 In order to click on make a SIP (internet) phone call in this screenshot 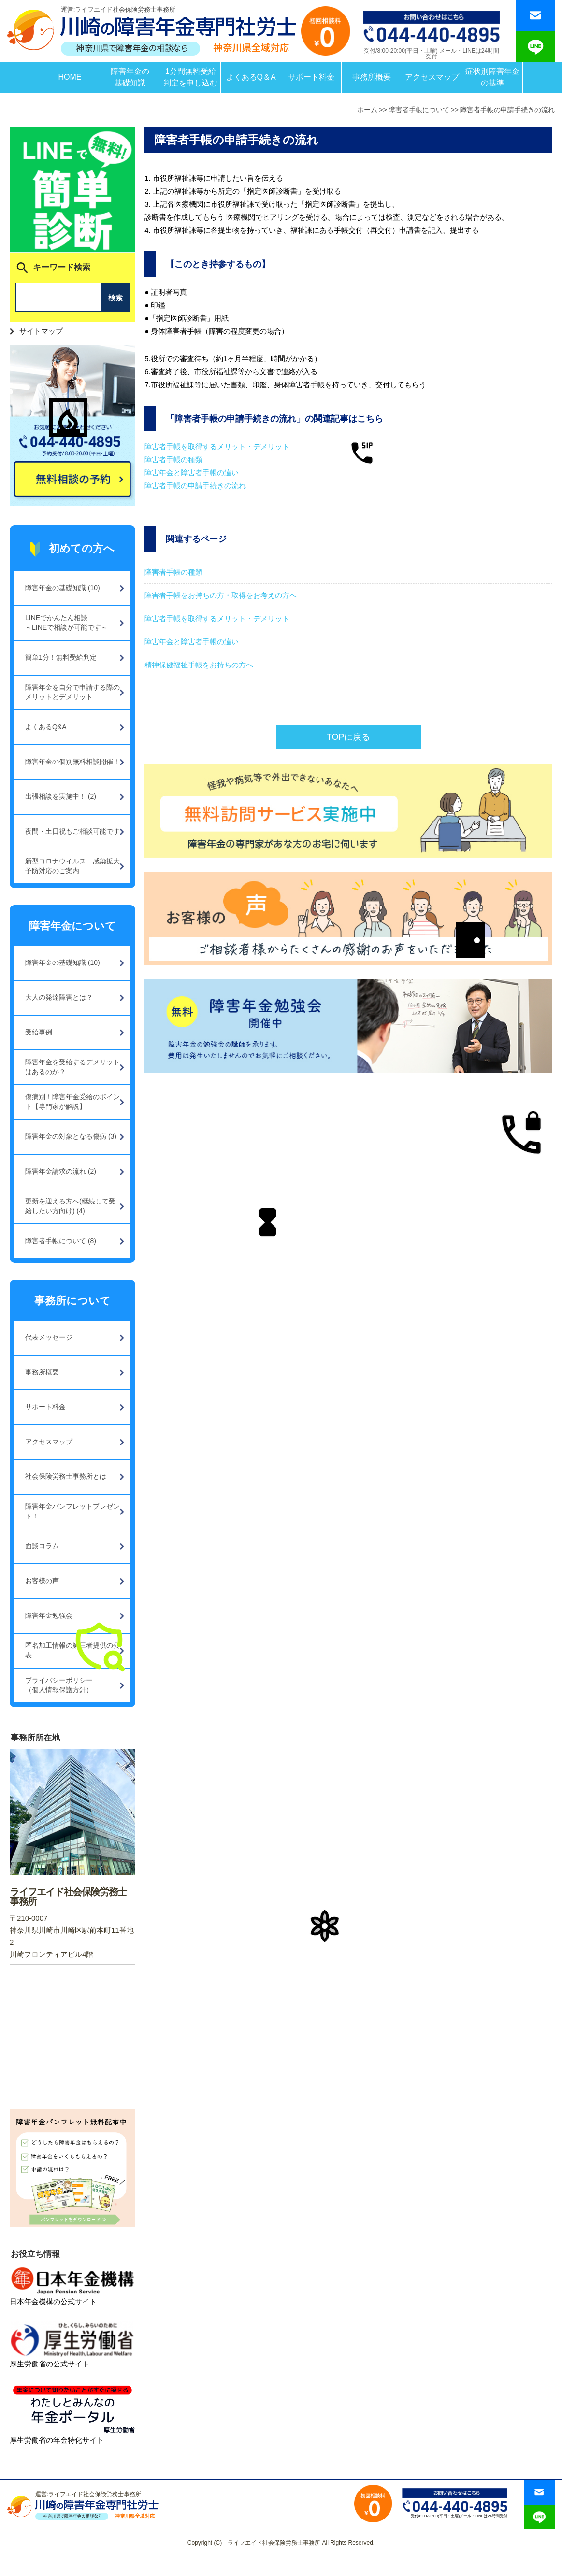, I will do `click(362, 453)`.